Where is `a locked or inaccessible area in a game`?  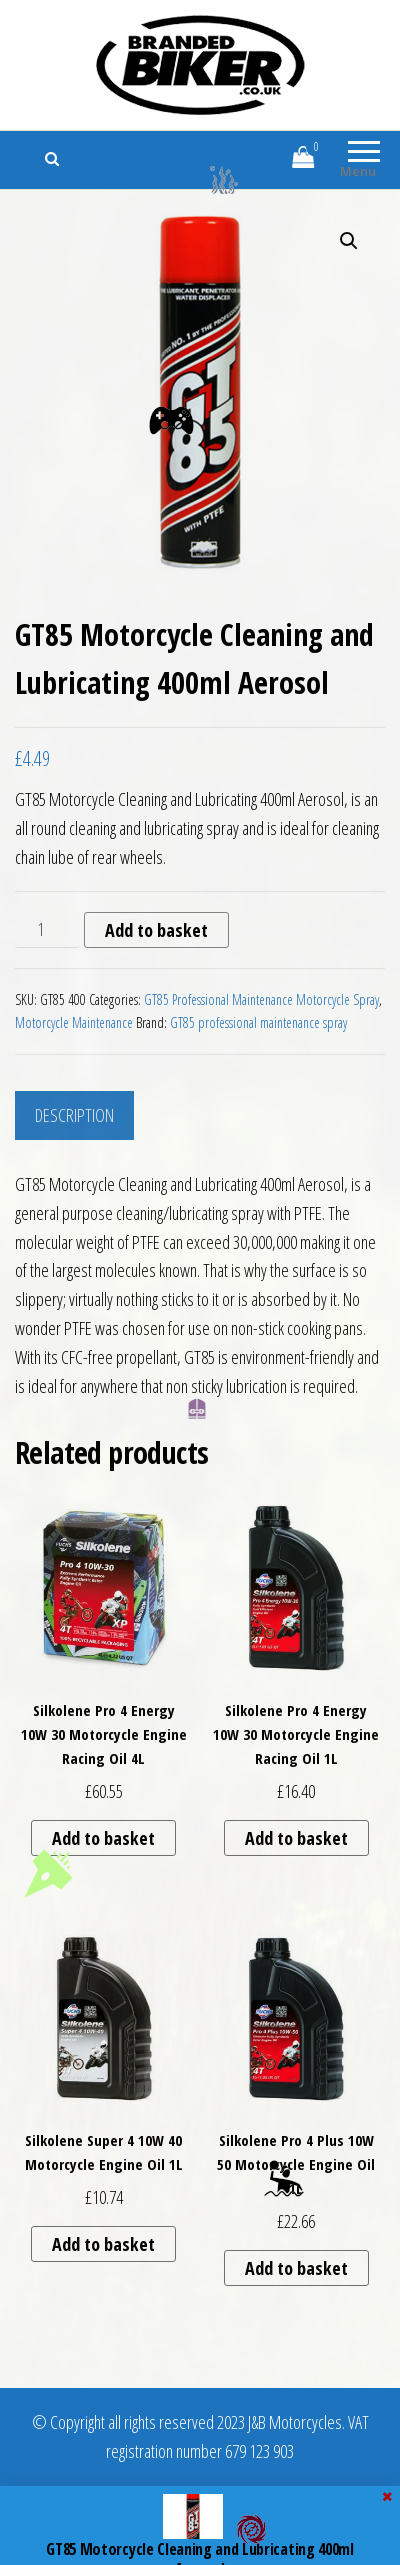 a locked or inaccessible area in a game is located at coordinates (197, 1408).